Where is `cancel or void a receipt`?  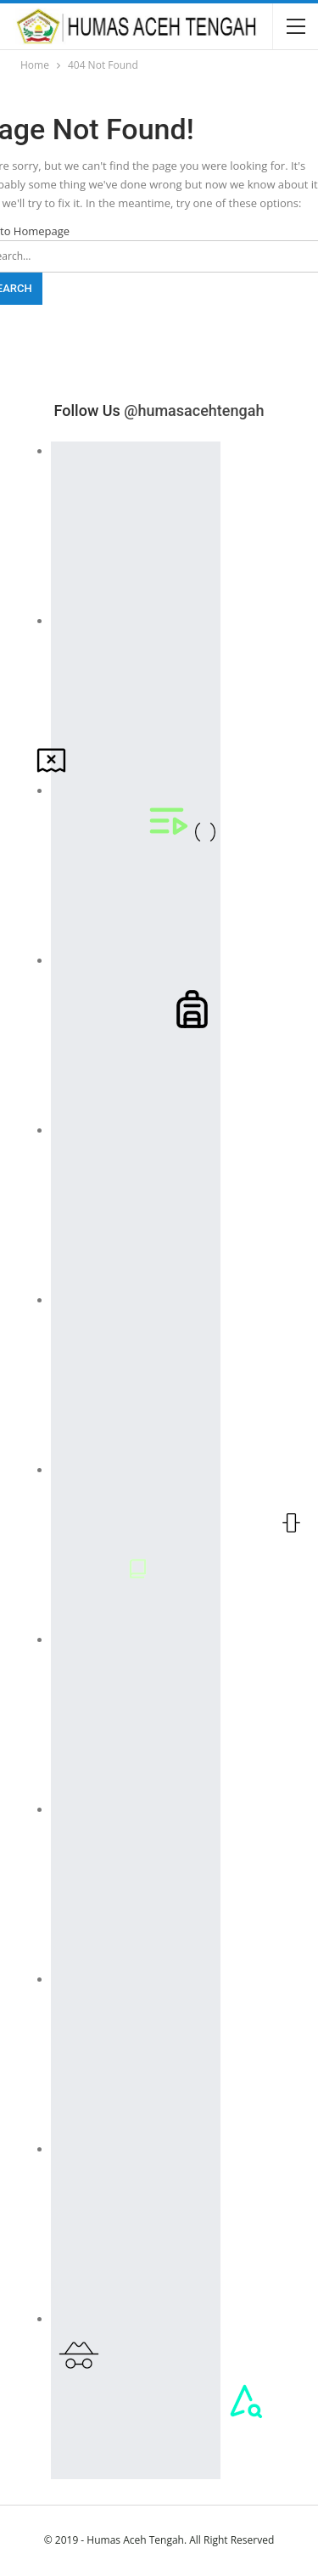
cancel or void a receipt is located at coordinates (51, 760).